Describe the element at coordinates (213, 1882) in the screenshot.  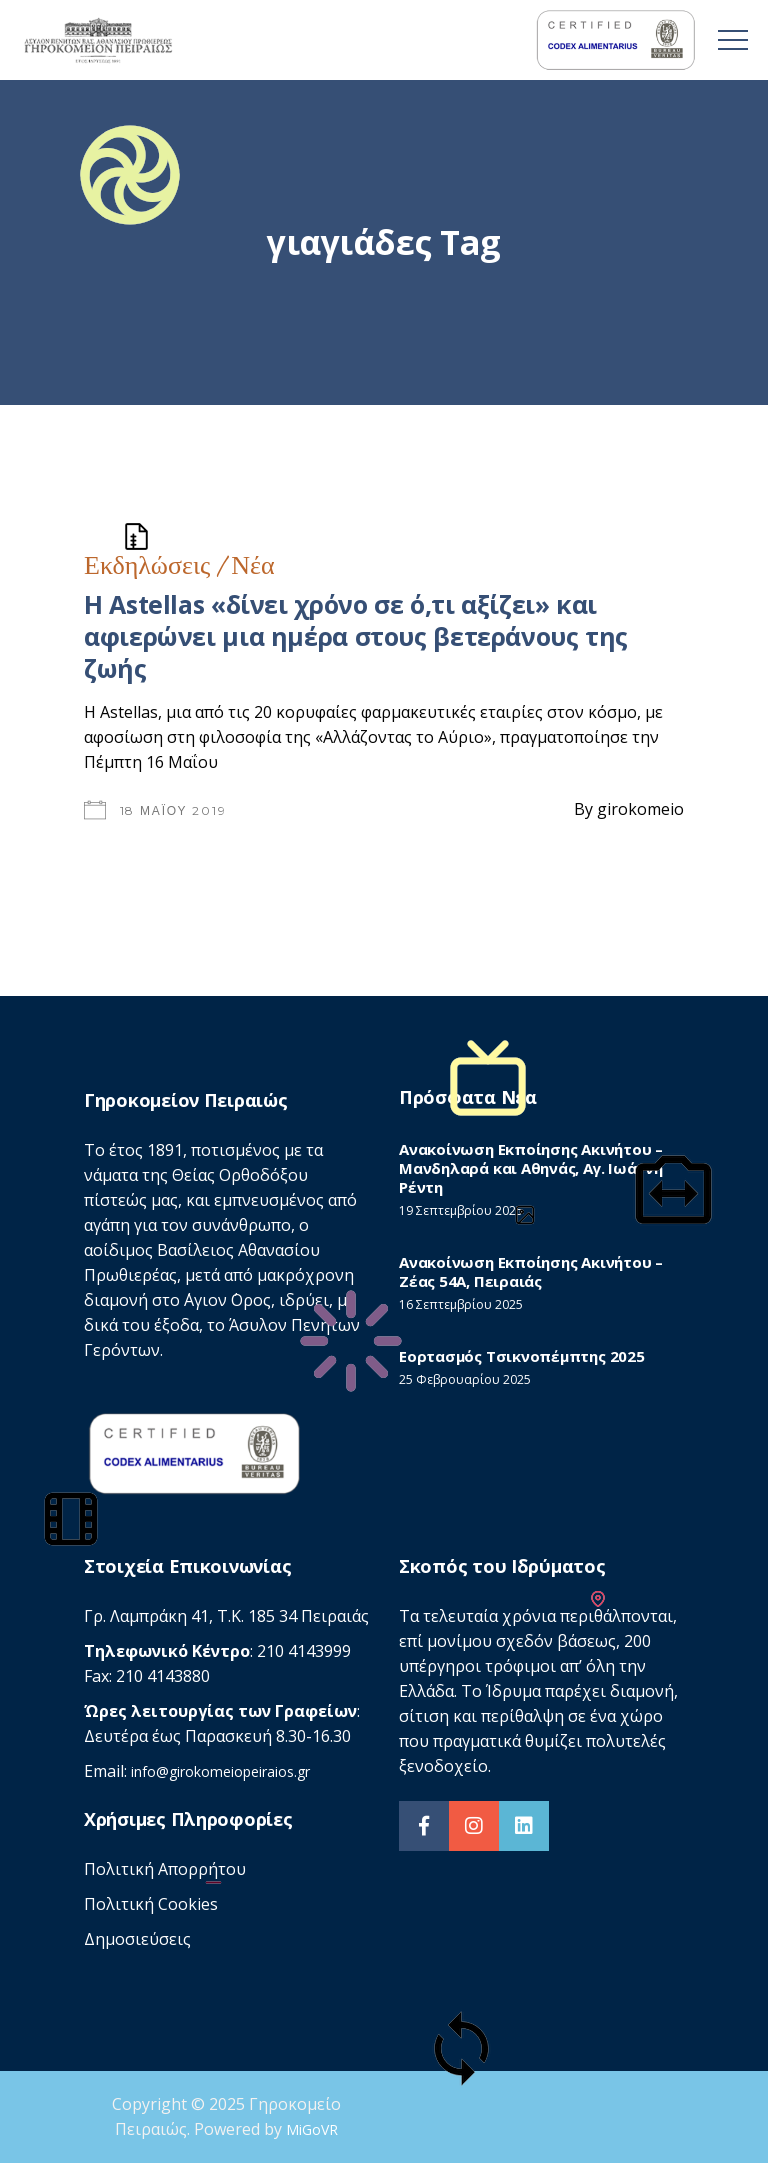
I see `decrease quantity or value` at that location.